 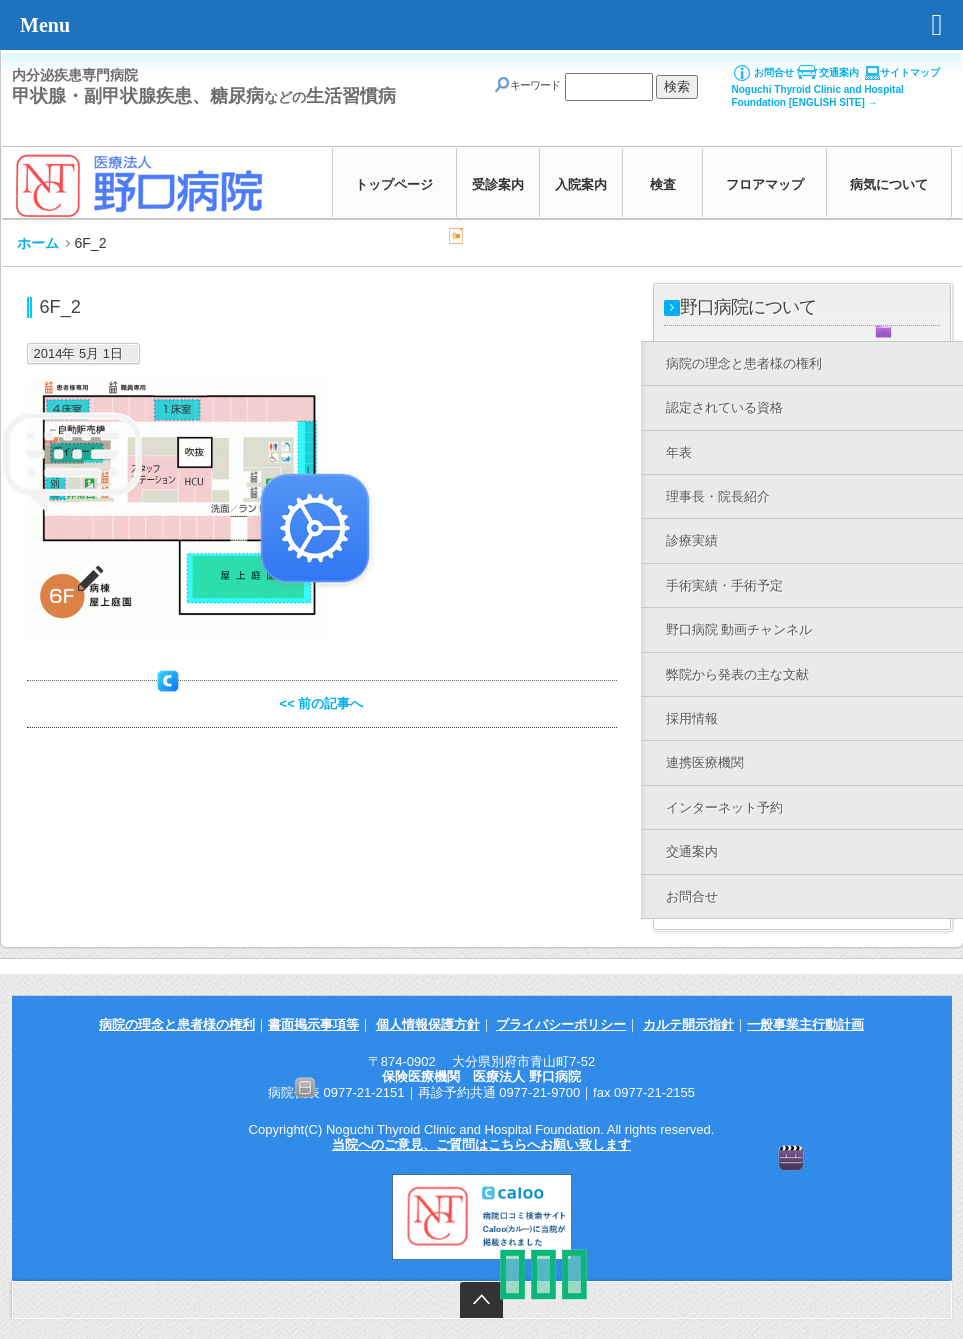 What do you see at coordinates (72, 463) in the screenshot?
I see `indicates virtual keyboard is active` at bounding box center [72, 463].